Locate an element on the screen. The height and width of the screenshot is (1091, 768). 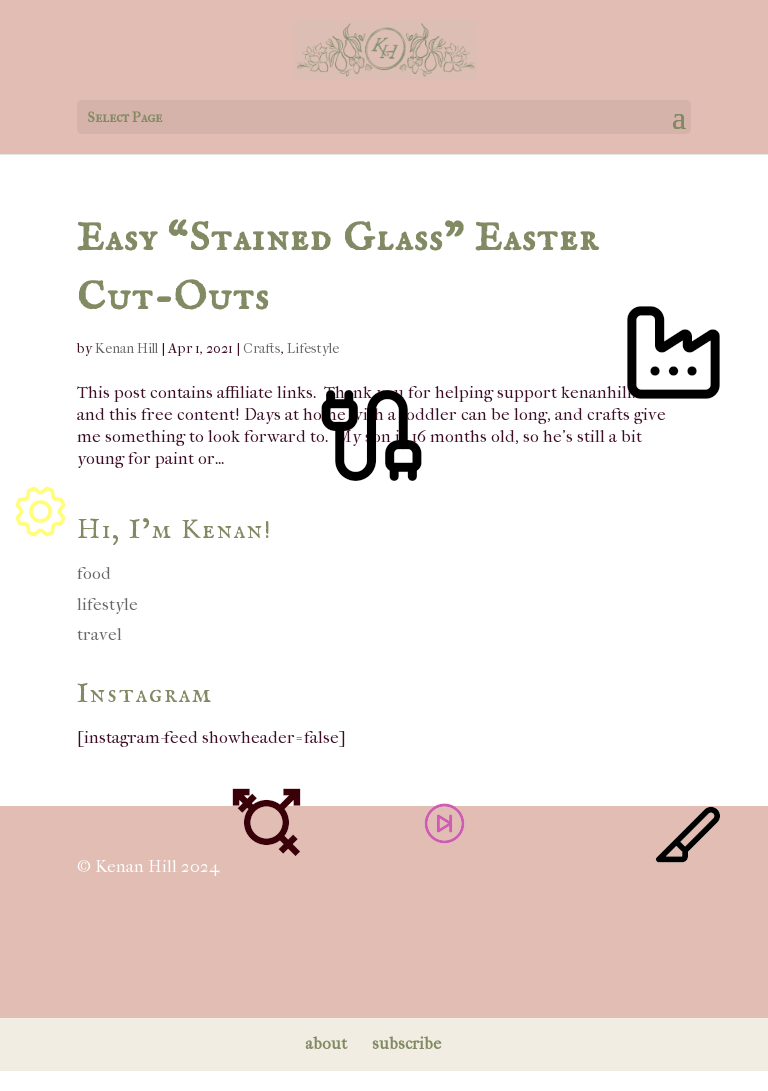
slice or cut selected content is located at coordinates (688, 836).